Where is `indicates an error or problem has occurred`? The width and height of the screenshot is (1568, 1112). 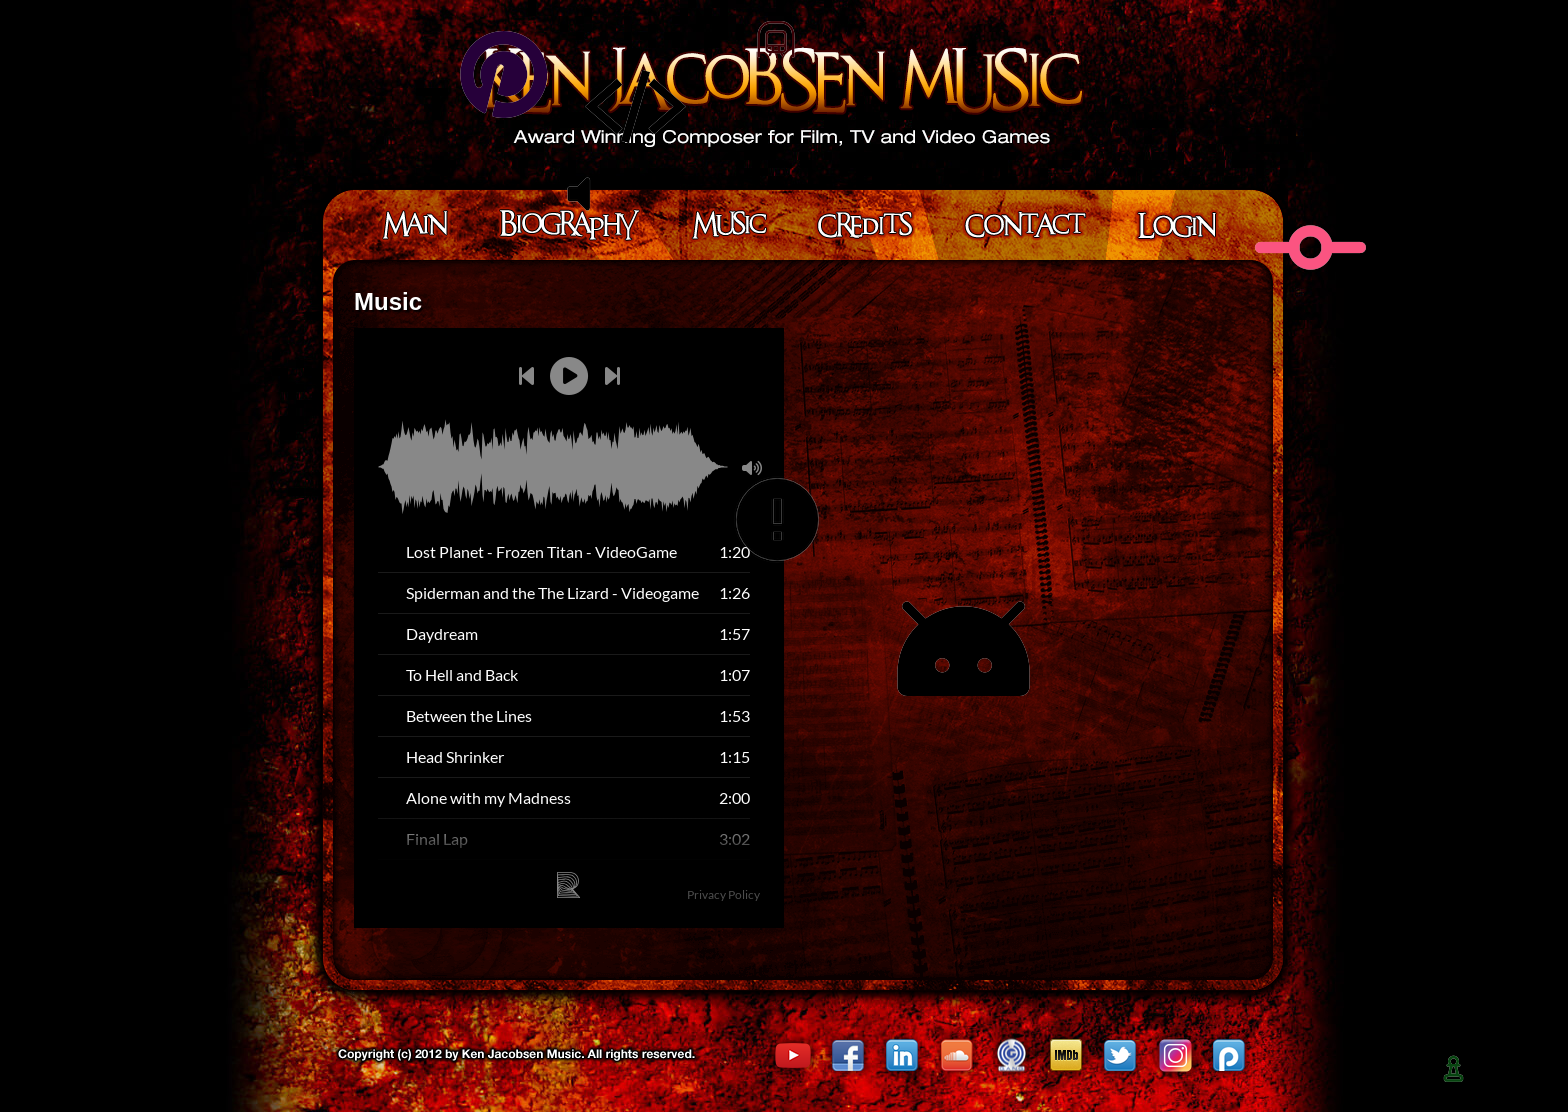
indicates an error or problem has occurred is located at coordinates (777, 519).